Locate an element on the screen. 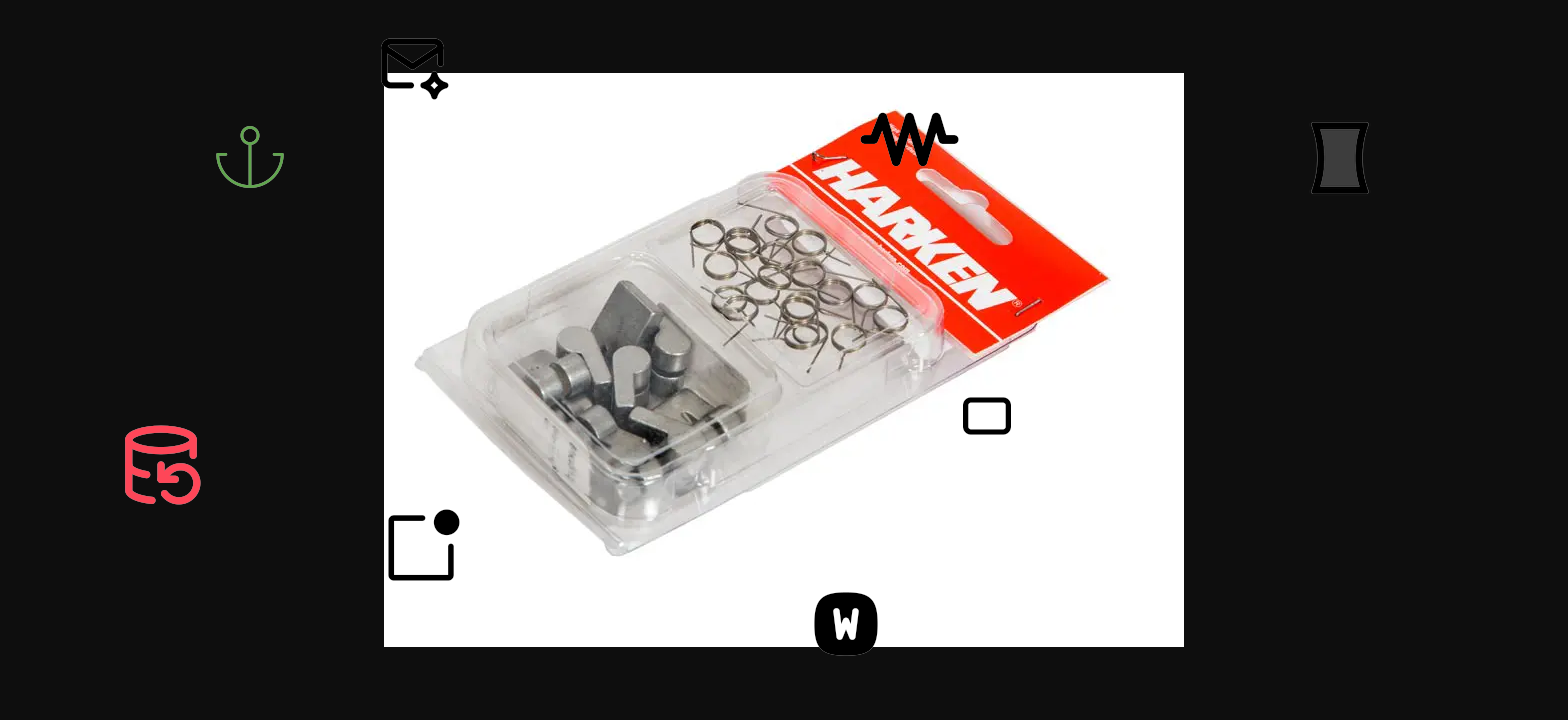 The image size is (1568, 720). switch to landscape orientation is located at coordinates (987, 416).